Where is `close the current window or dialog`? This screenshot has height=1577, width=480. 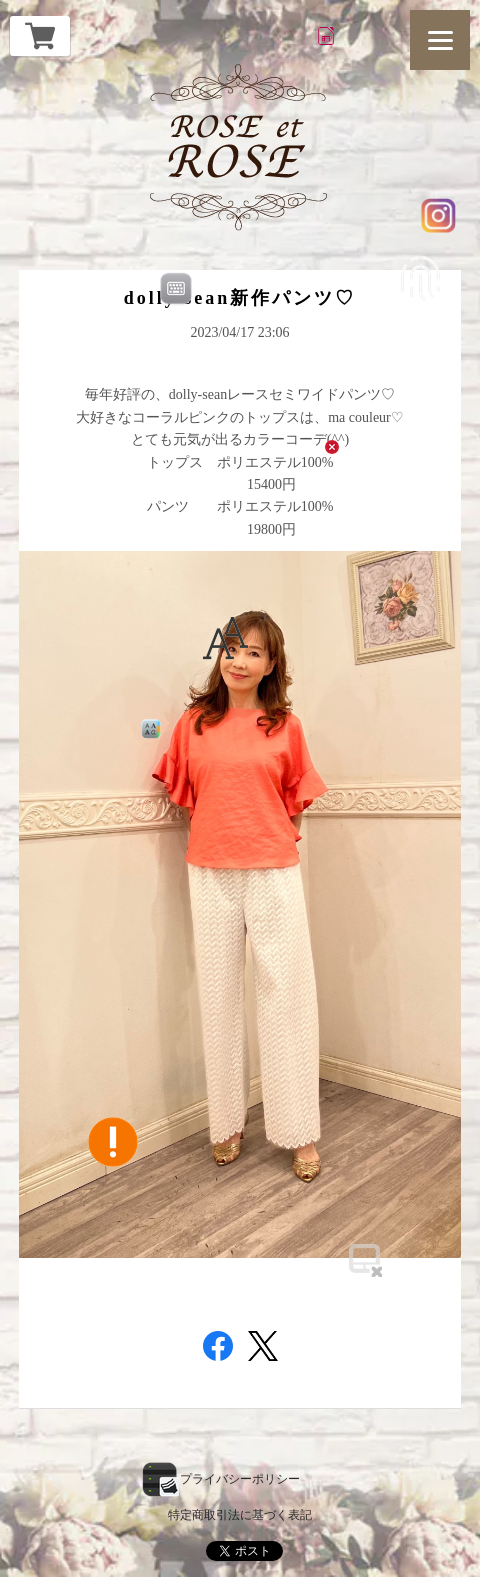 close the current window or dialog is located at coordinates (332, 447).